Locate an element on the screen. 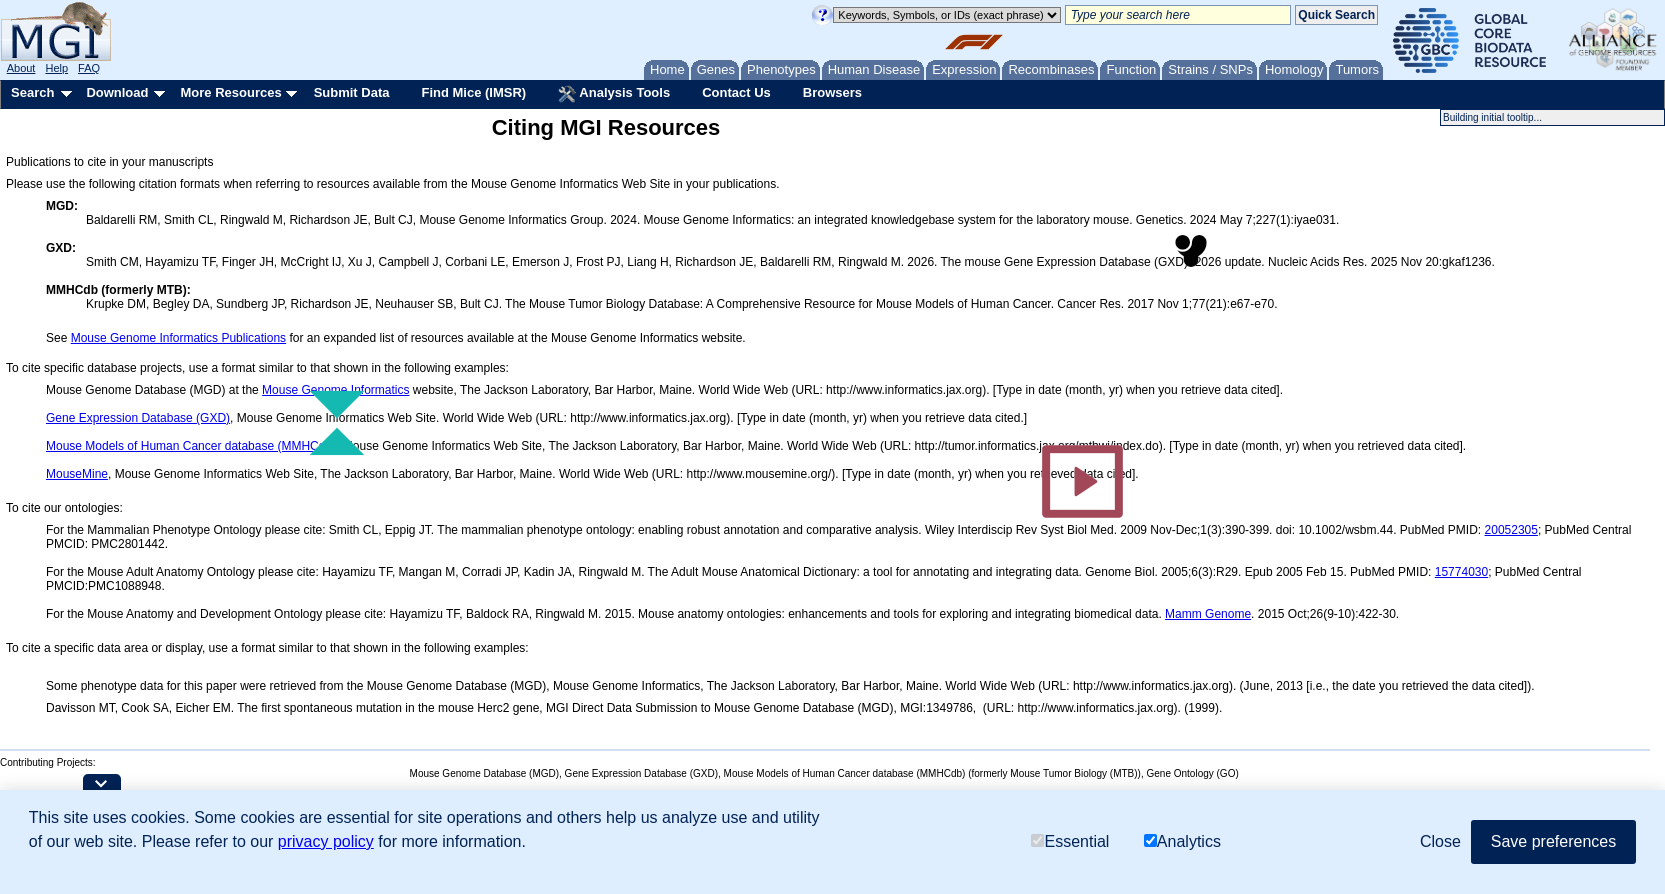 This screenshot has height=894, width=1665. collapse or contract content vertically is located at coordinates (337, 423).